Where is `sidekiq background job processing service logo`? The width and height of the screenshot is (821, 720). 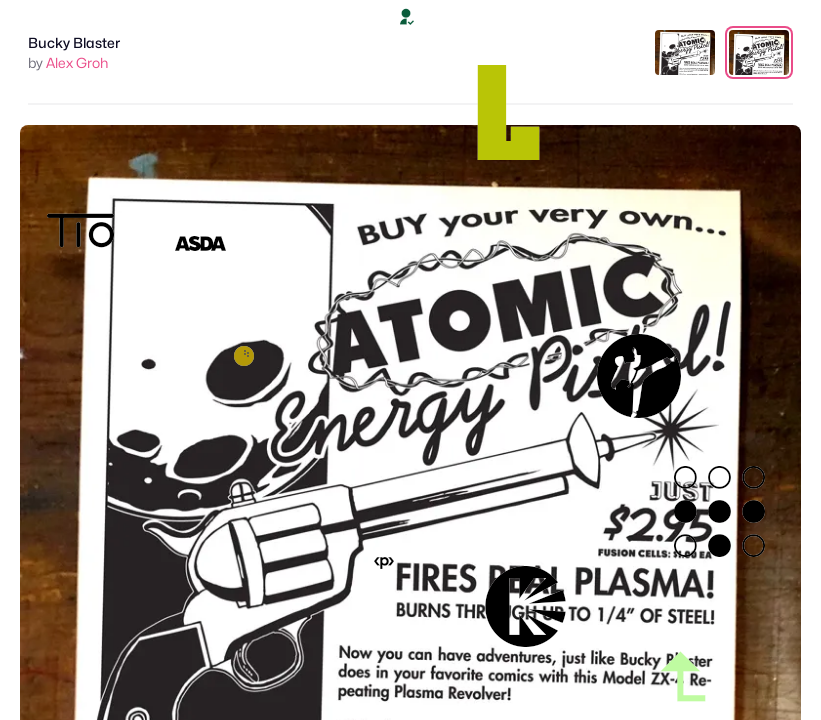
sidekiq background job processing service logo is located at coordinates (639, 376).